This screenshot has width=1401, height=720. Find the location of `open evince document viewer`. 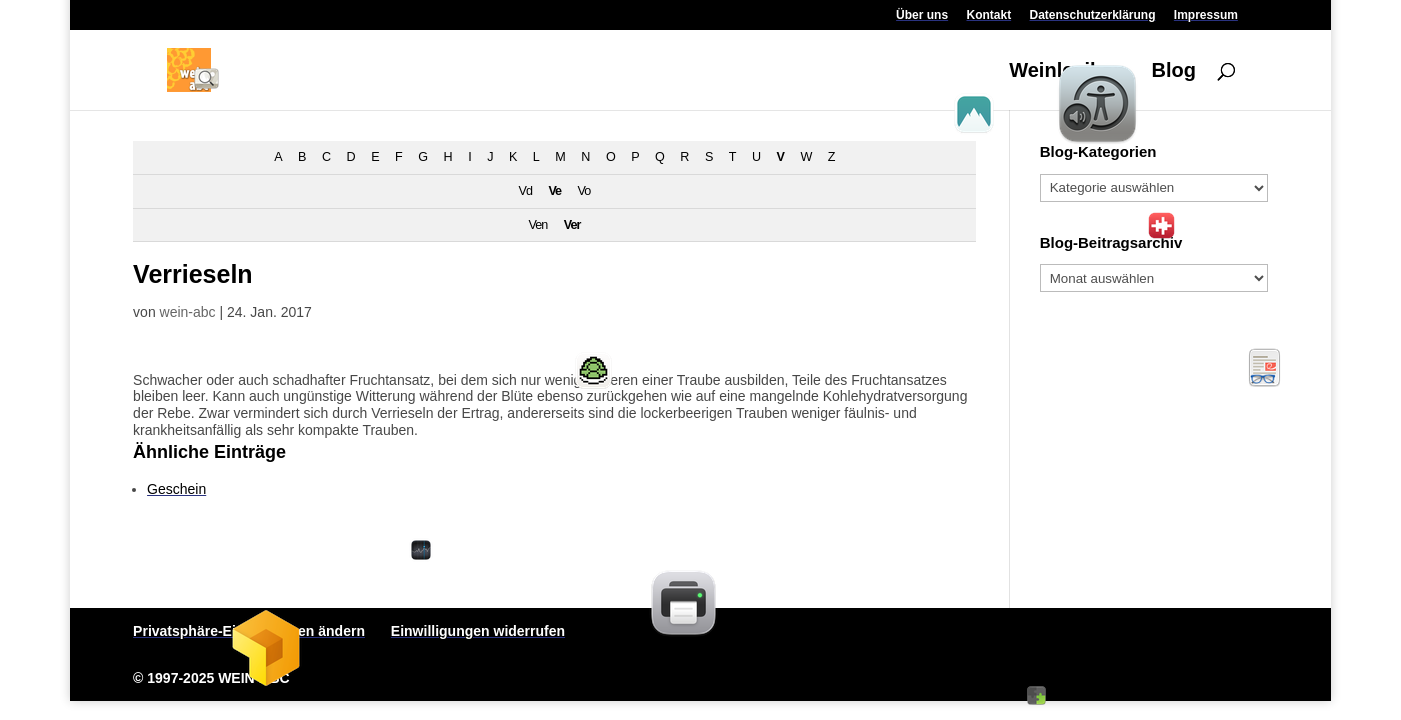

open evince document viewer is located at coordinates (1264, 367).